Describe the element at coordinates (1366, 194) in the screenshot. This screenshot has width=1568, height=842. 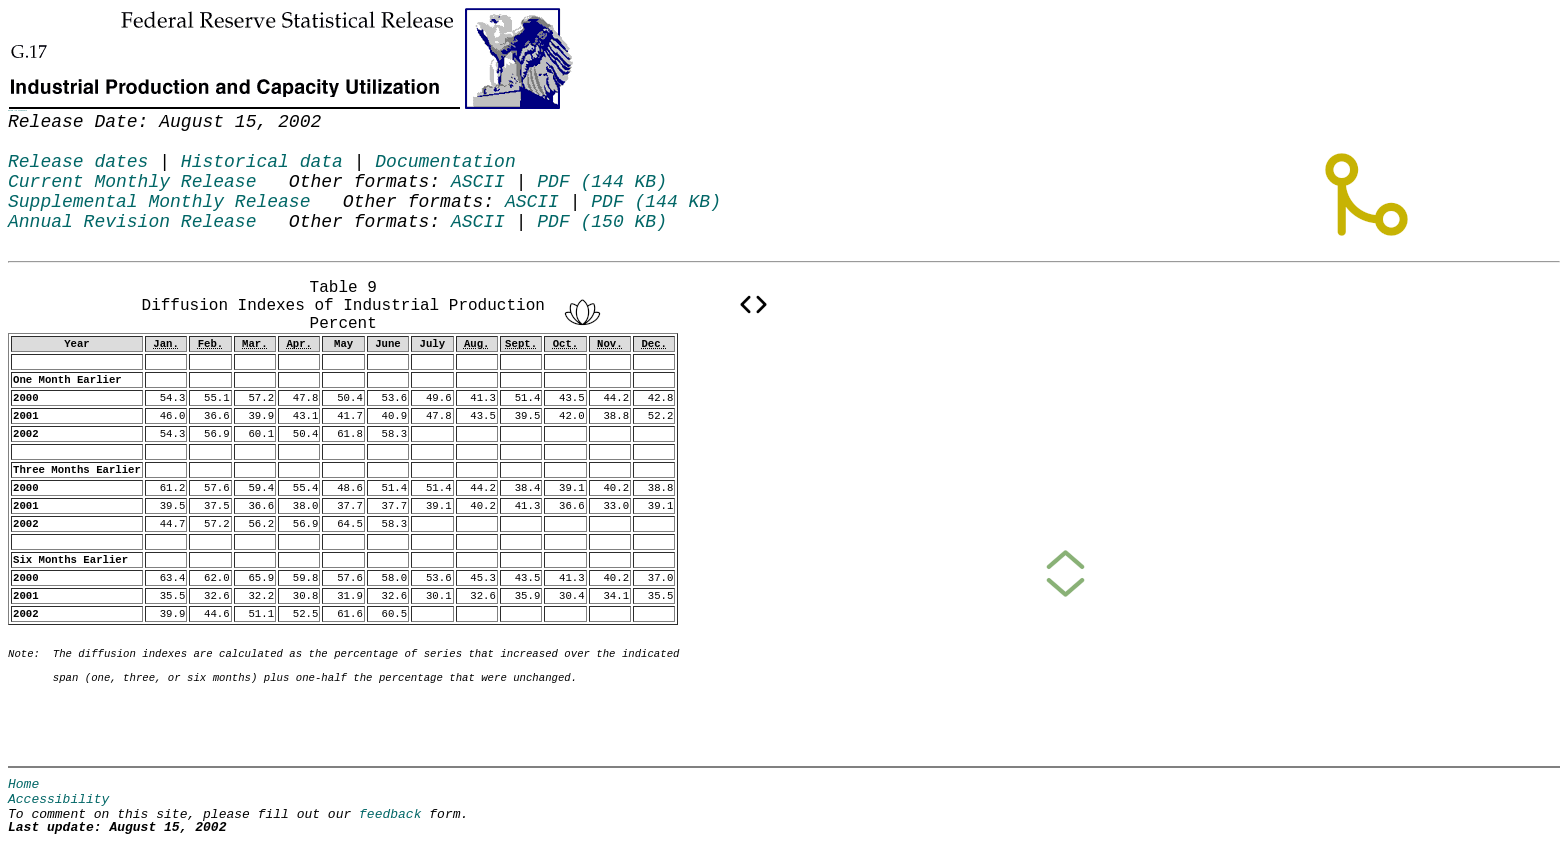
I see `merge branches in a git repository` at that location.